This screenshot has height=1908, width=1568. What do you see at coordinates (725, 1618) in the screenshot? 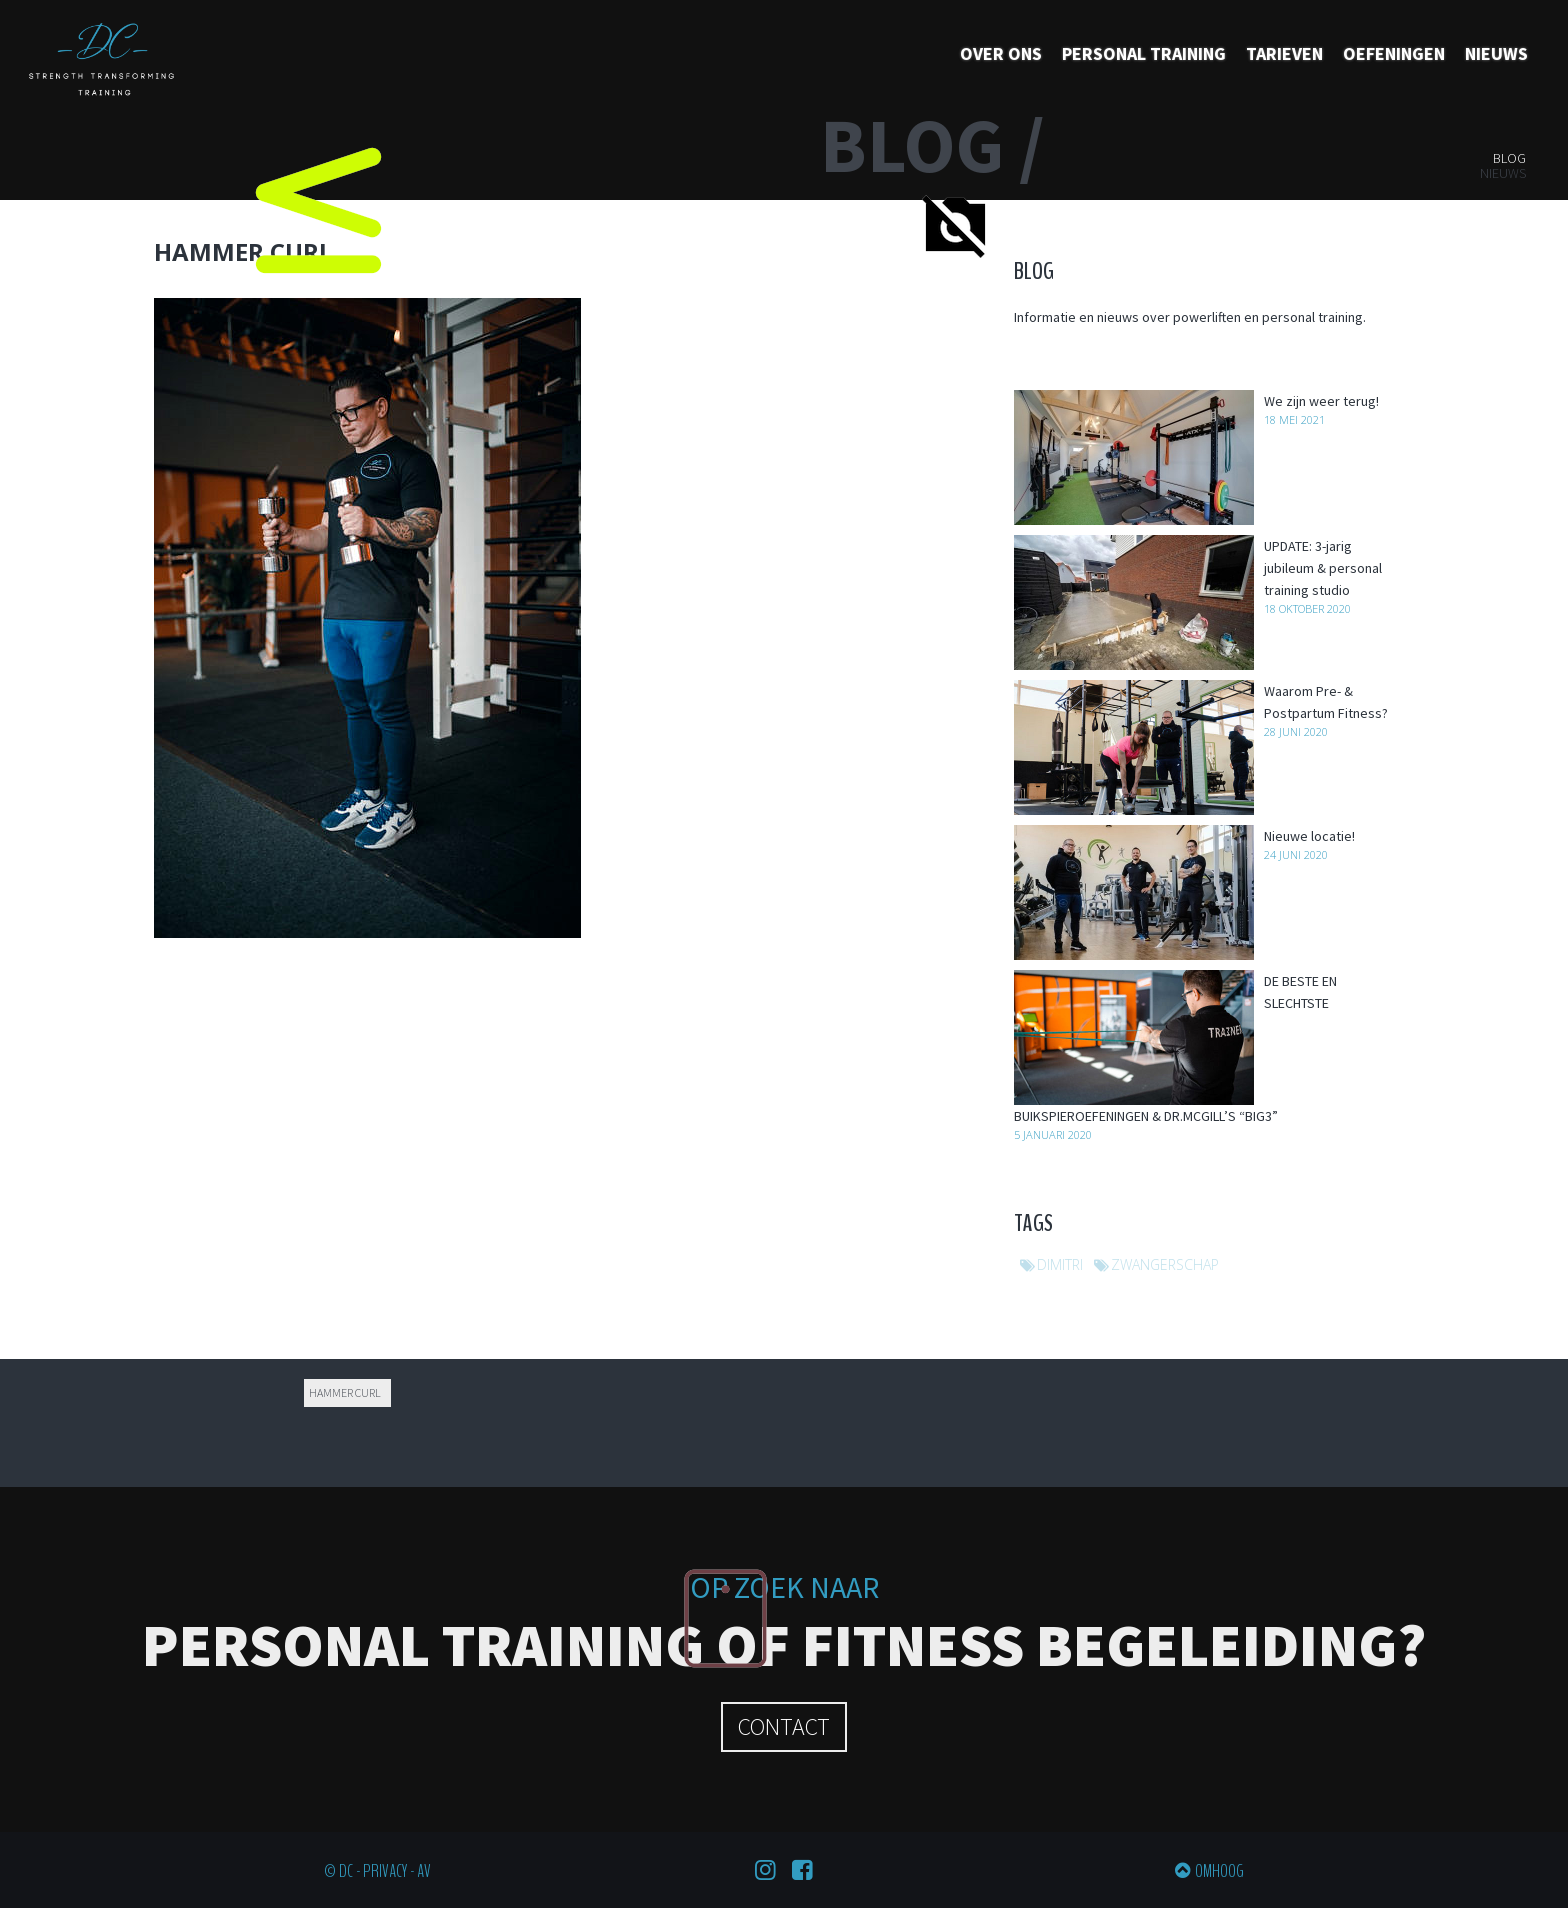
I see `access tablet camera settings` at bounding box center [725, 1618].